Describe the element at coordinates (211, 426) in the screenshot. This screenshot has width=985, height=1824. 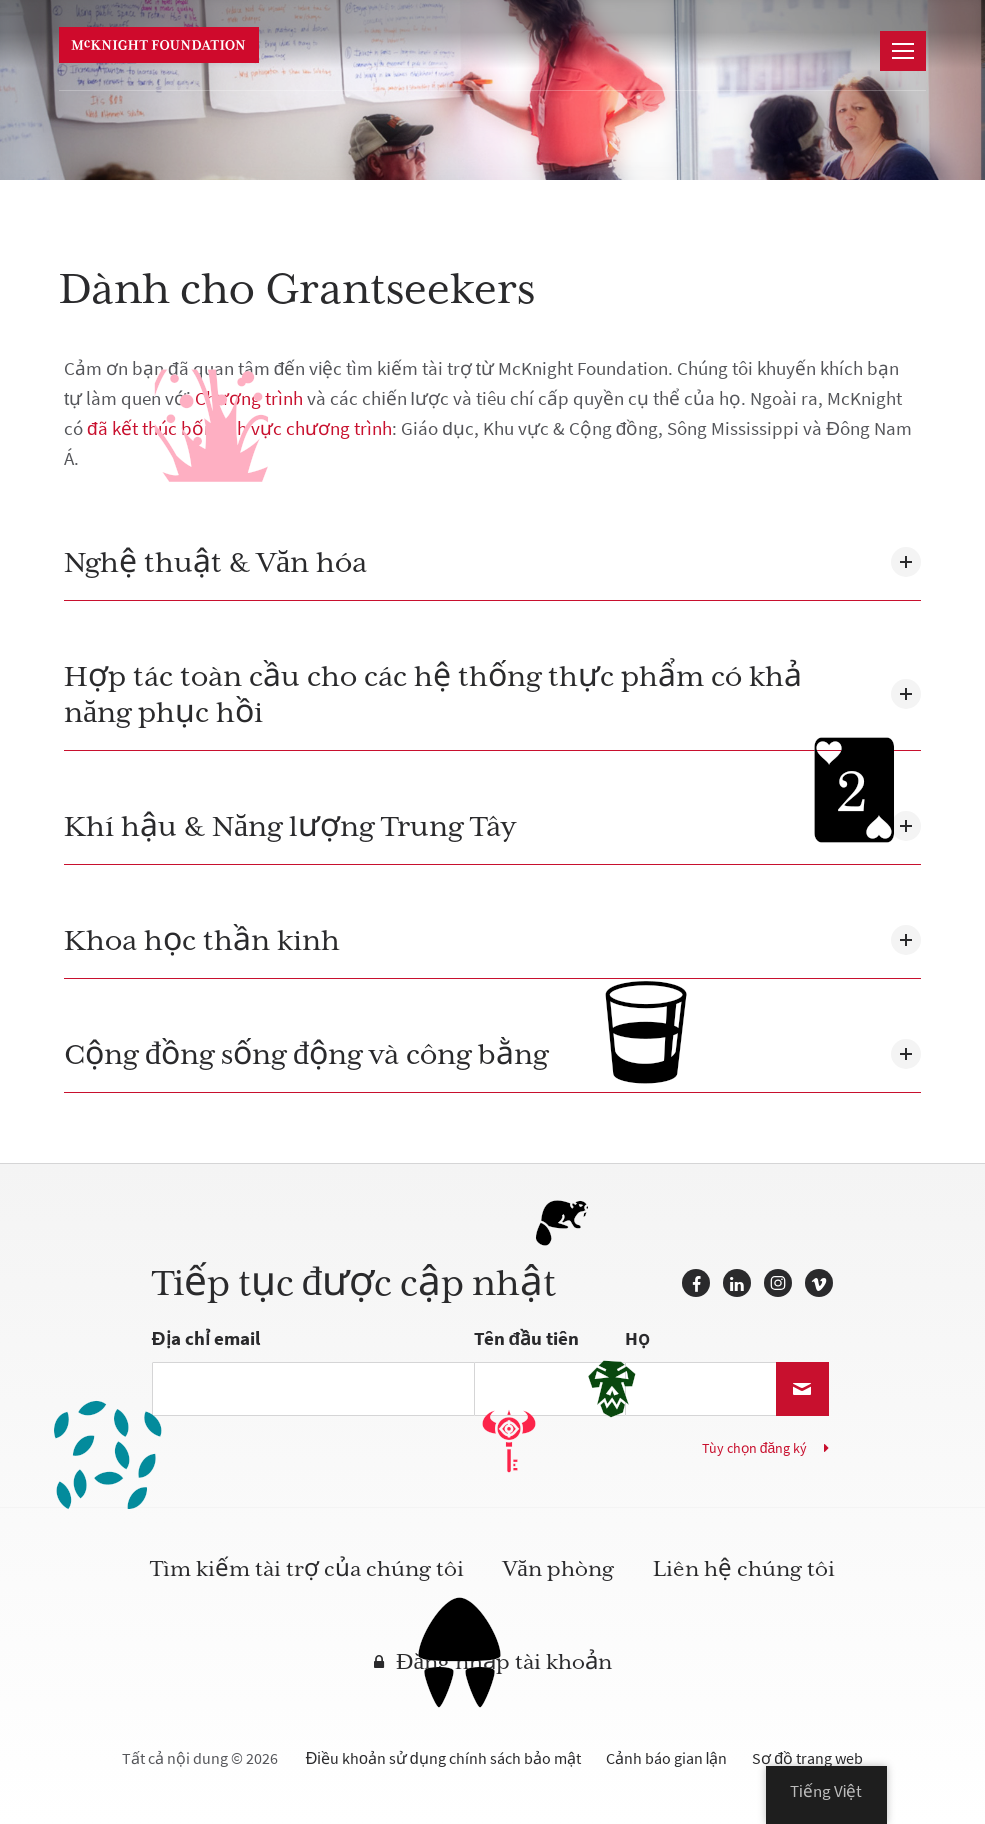
I see `indicates volcanic activity or eruption event` at that location.